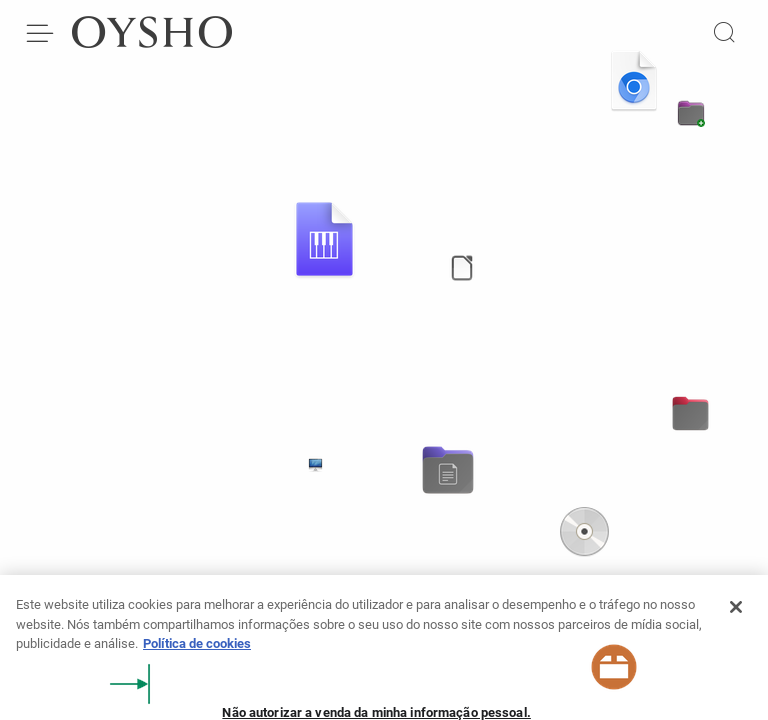 The image size is (768, 720). Describe the element at coordinates (584, 531) in the screenshot. I see `indicates a CD-RW (rewritable disc) drive or device` at that location.